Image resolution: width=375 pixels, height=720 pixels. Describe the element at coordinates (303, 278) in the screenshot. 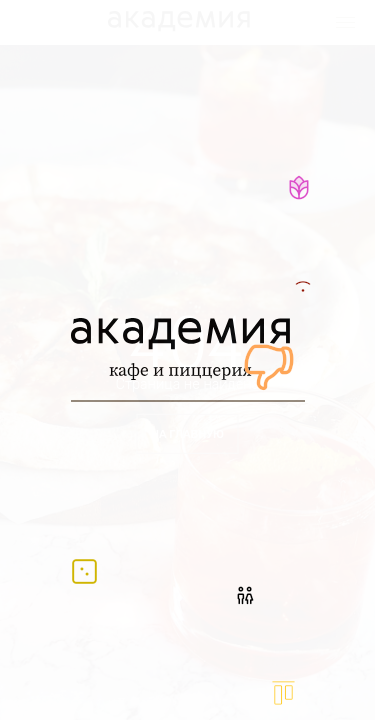

I see `indicates weak wifi signal strength` at that location.